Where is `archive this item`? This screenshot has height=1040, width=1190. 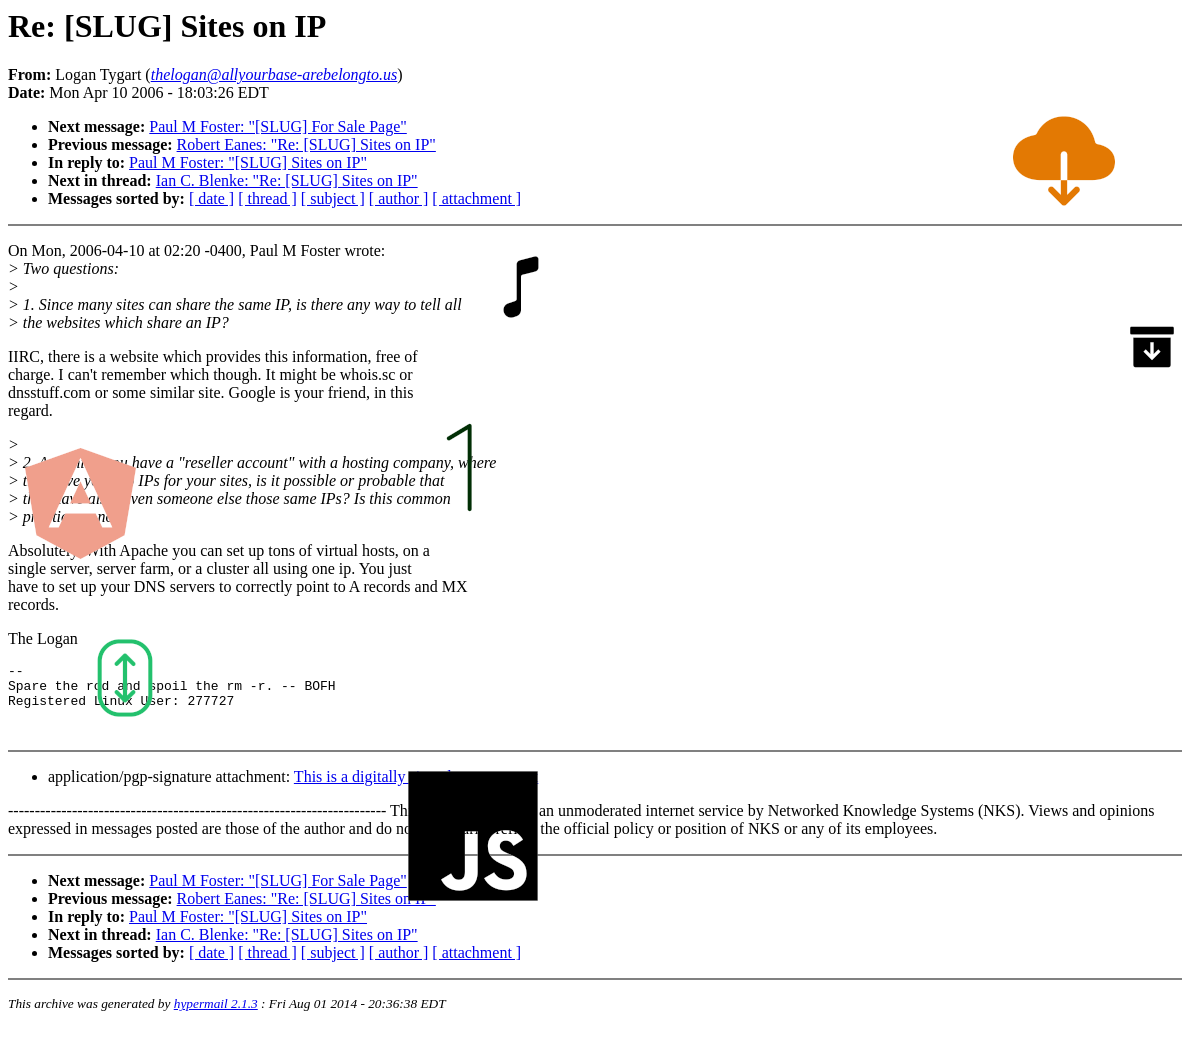
archive this item is located at coordinates (1152, 347).